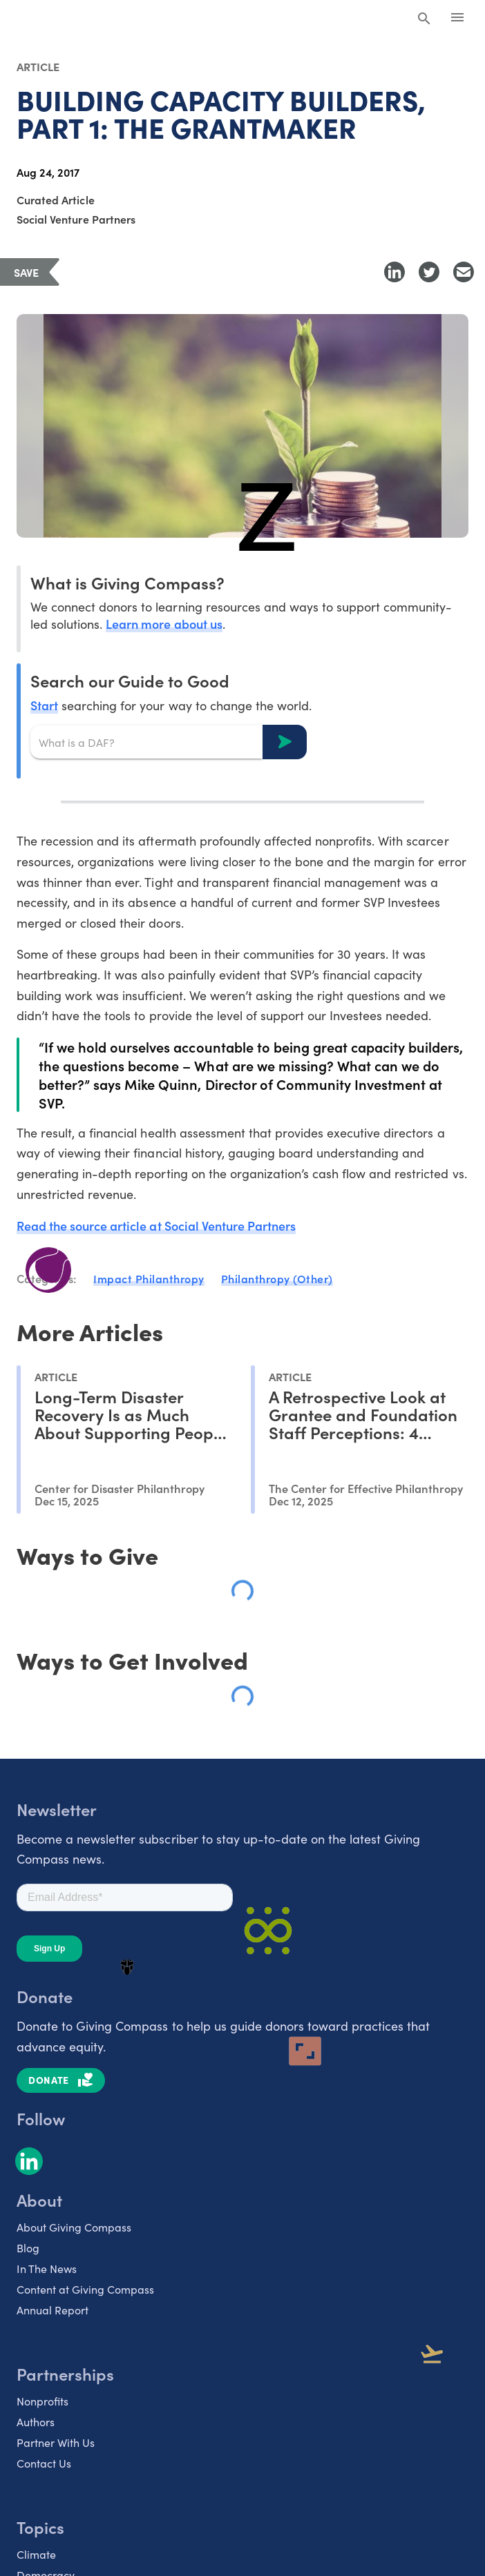 The image size is (485, 2576). I want to click on indicates hazy weather conditions, so click(268, 1931).